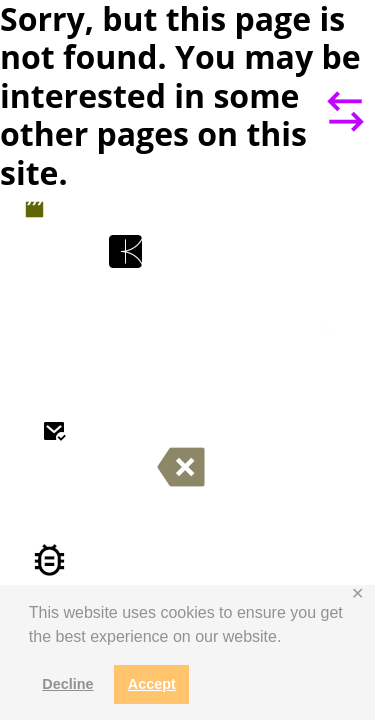 The image size is (375, 720). I want to click on email successfully sent or delivered, so click(54, 431).